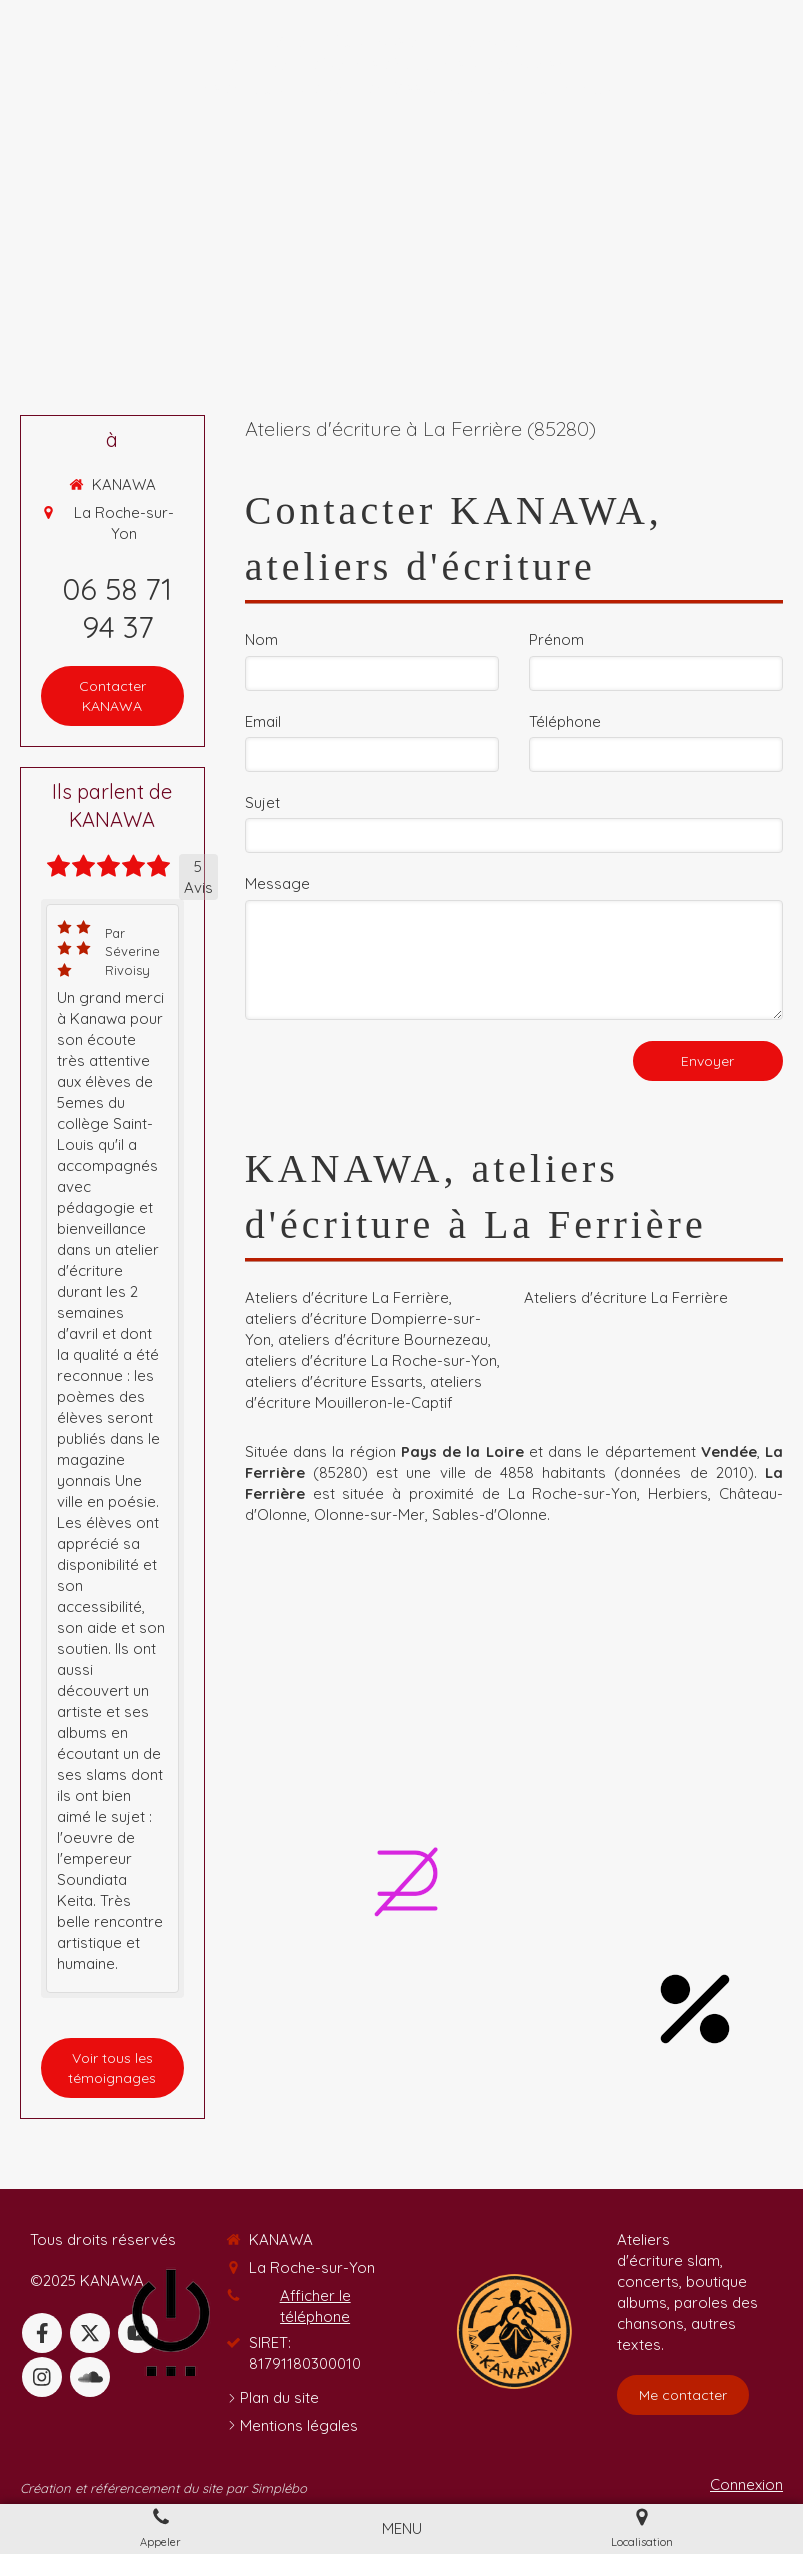 This screenshot has height=2554, width=803. I want to click on indicates "not superset of" mathematical relationship, so click(406, 1882).